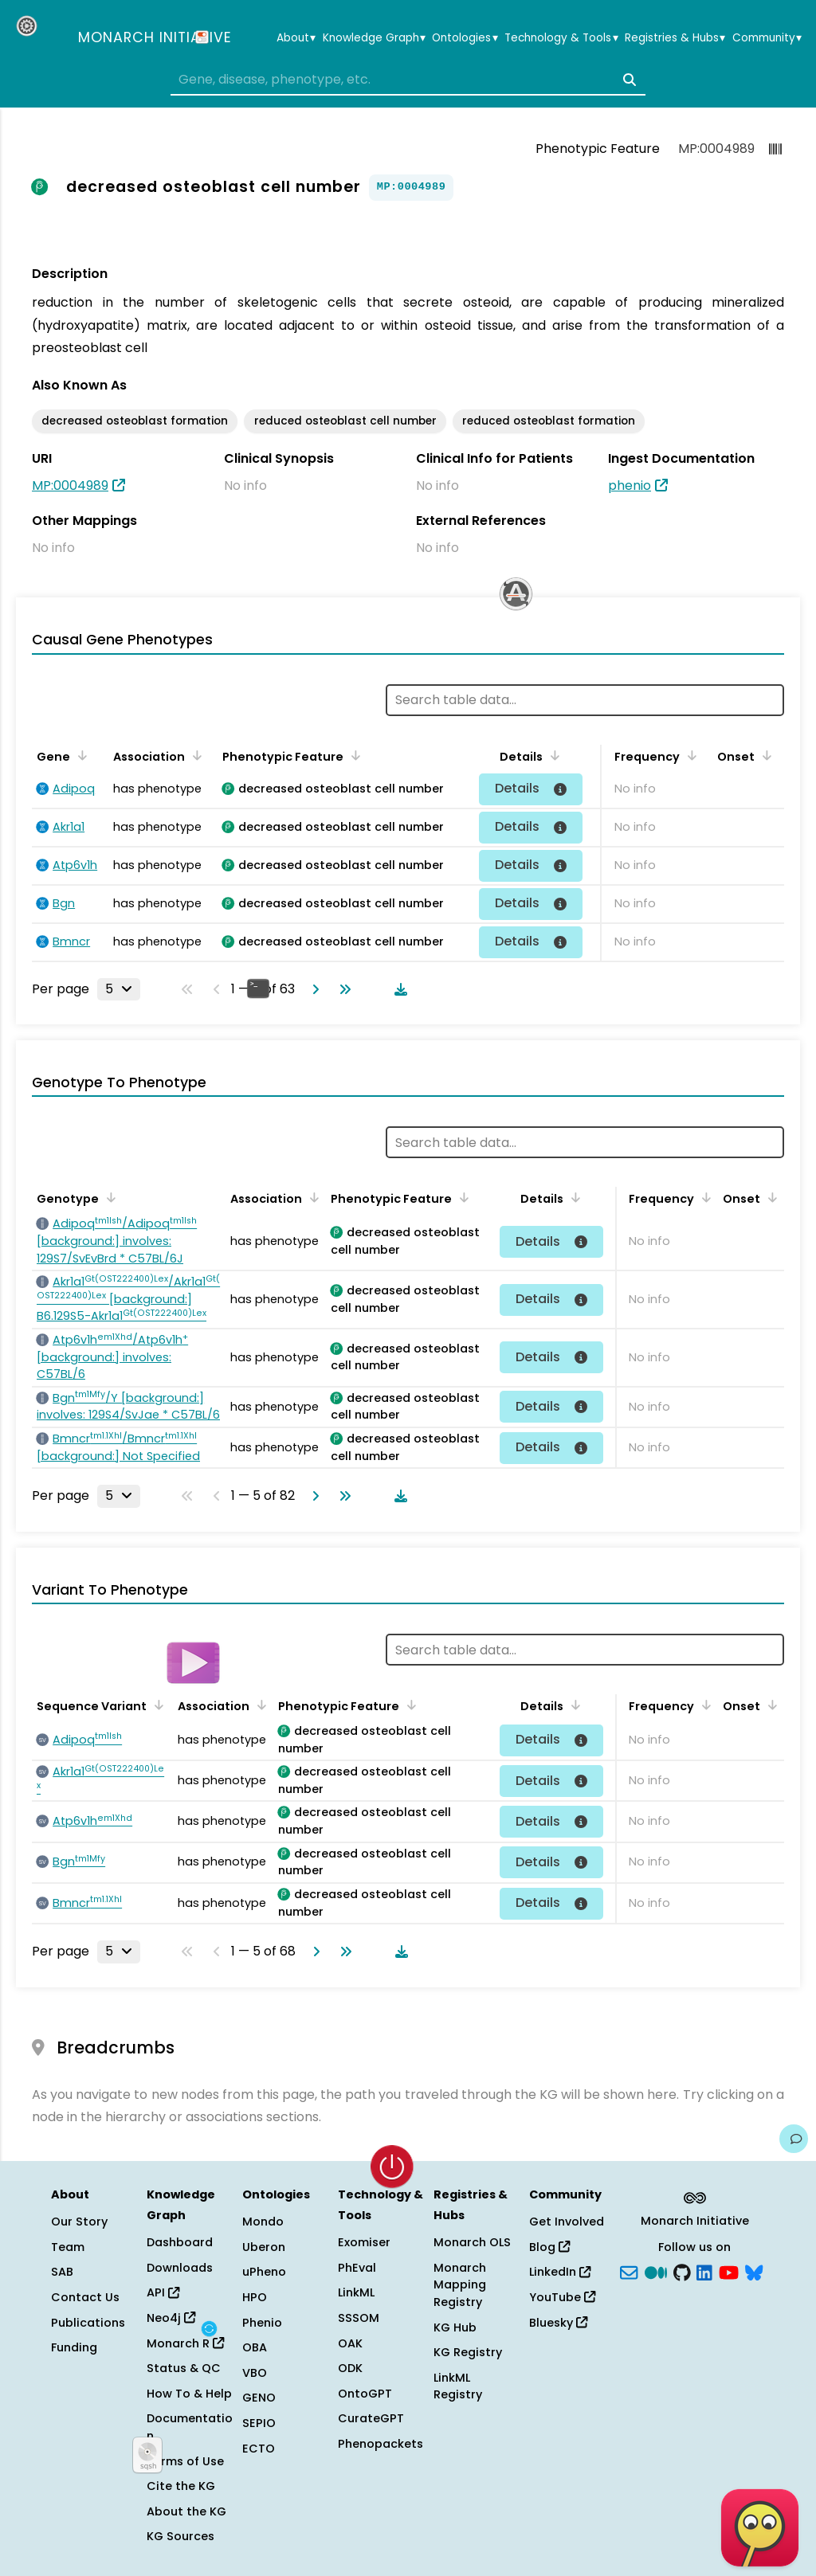 The width and height of the screenshot is (816, 2576). Describe the element at coordinates (202, 37) in the screenshot. I see `open system settings or preferences` at that location.